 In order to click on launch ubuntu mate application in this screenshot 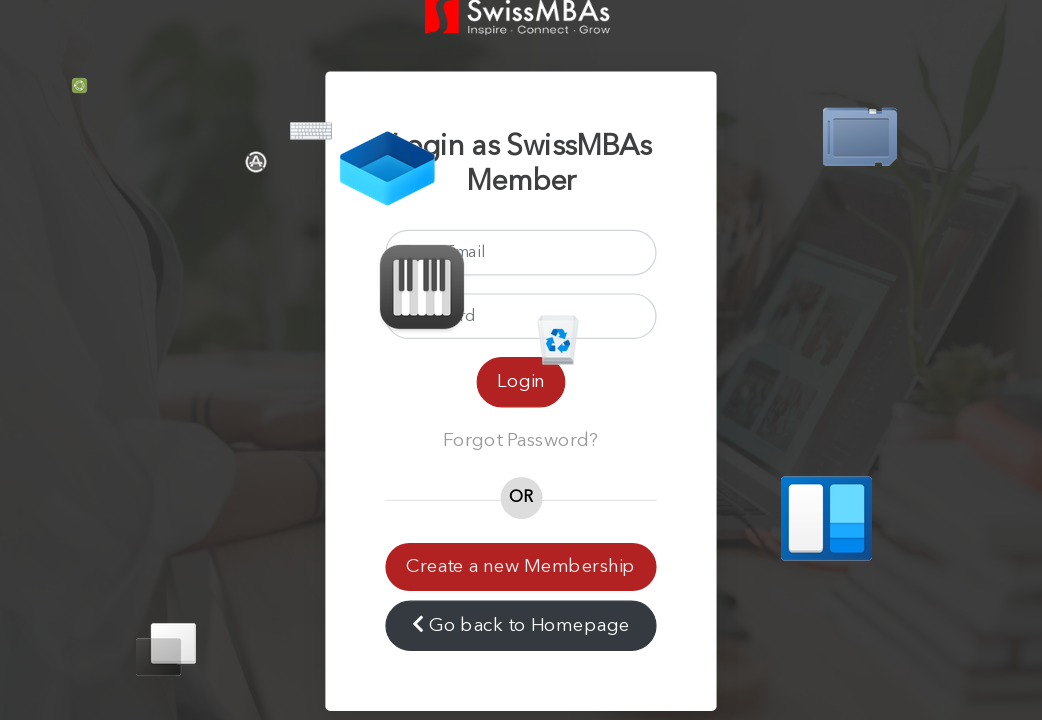, I will do `click(79, 85)`.